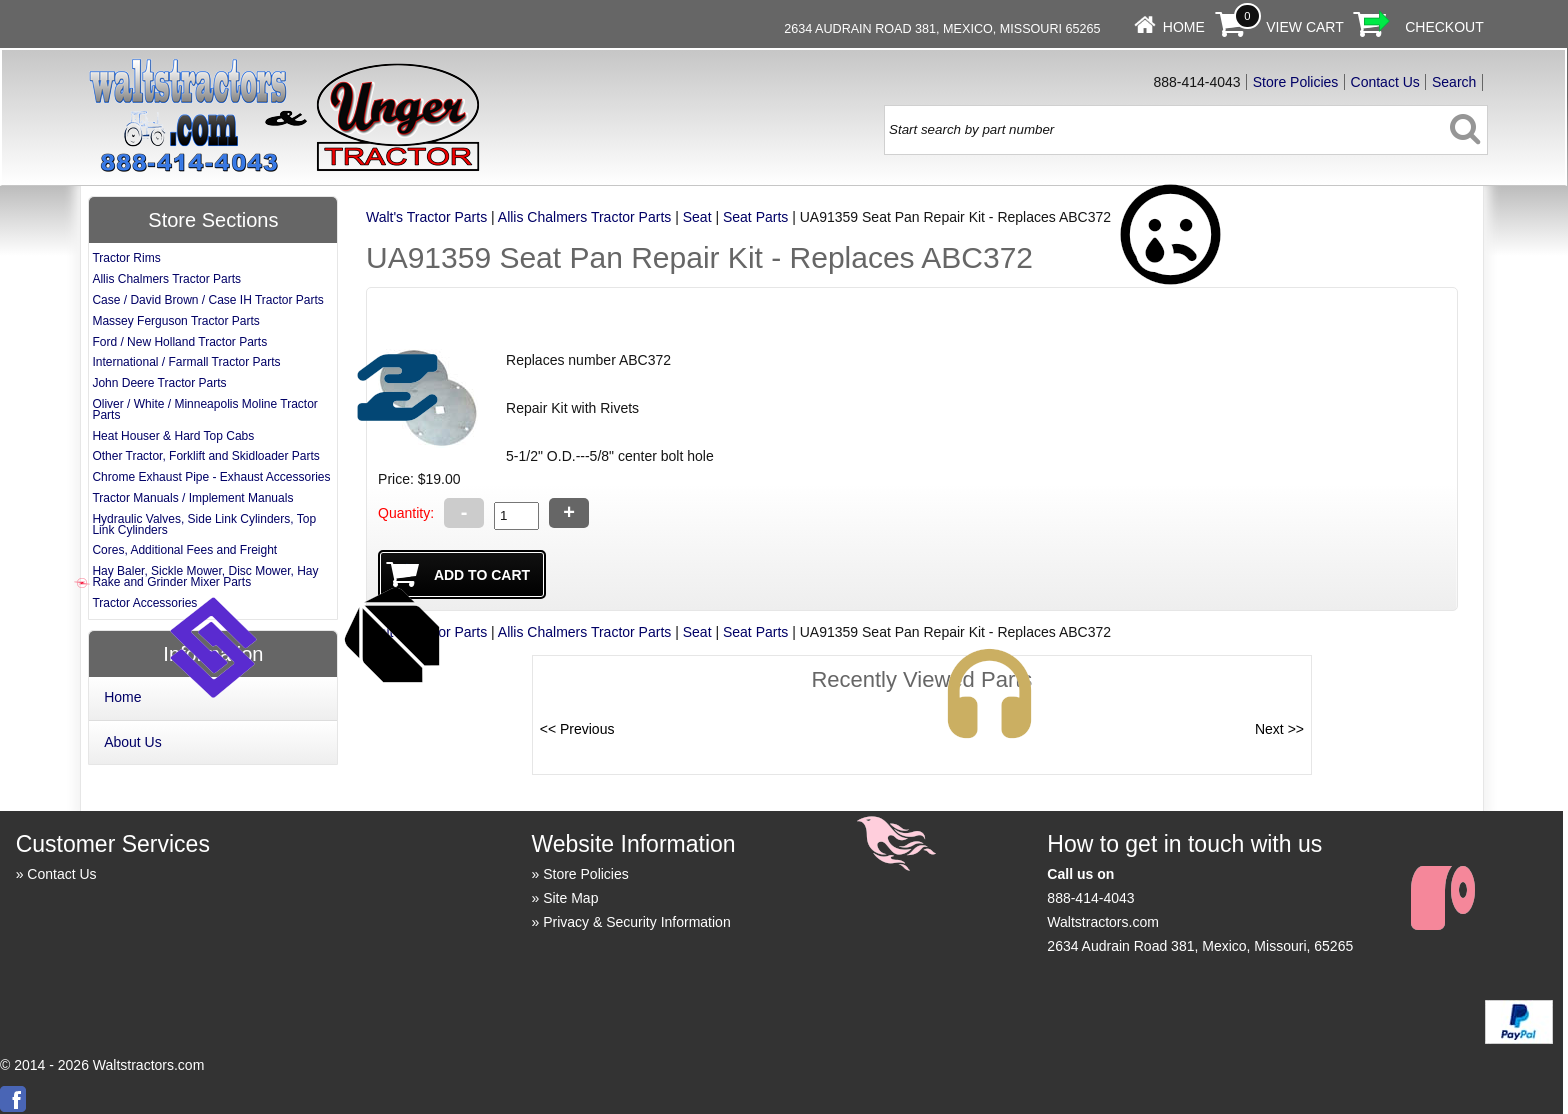  I want to click on indicates restroom or bathroom location, so click(1443, 894).